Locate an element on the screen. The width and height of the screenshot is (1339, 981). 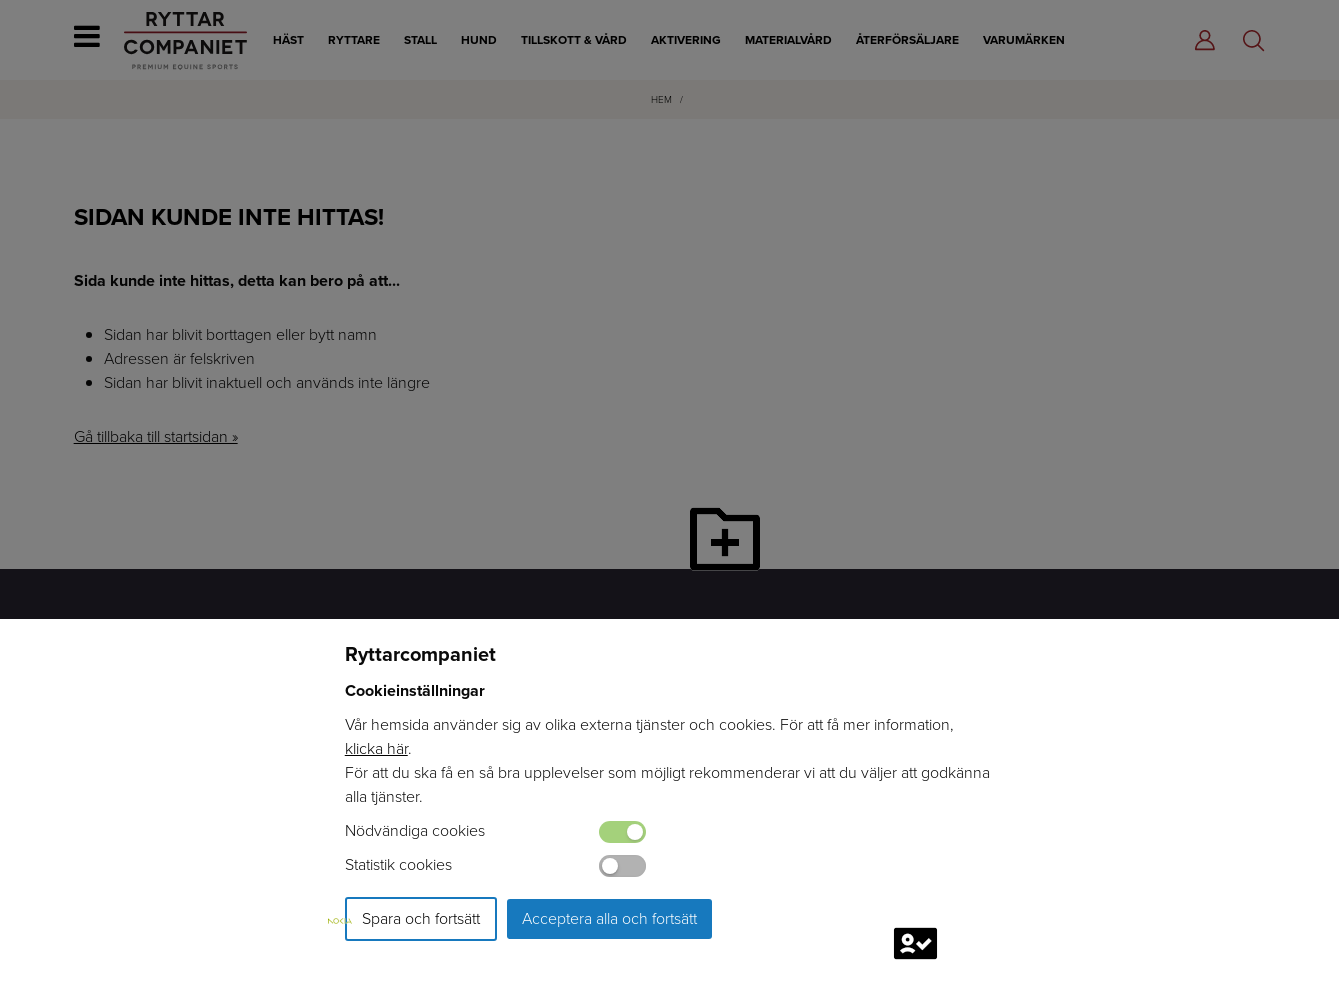
create a new folder is located at coordinates (725, 539).